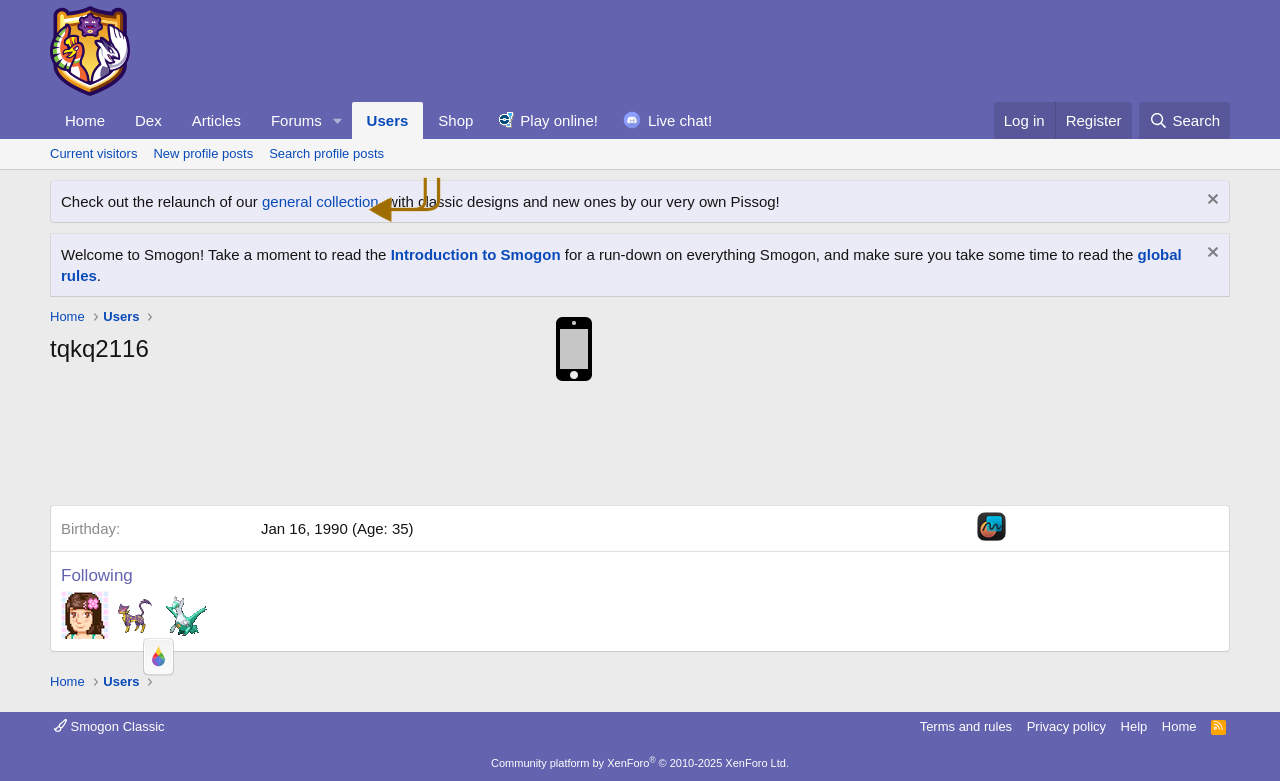 This screenshot has width=1280, height=781. I want to click on open freeform app for brainstorming and sketching, so click(991, 526).